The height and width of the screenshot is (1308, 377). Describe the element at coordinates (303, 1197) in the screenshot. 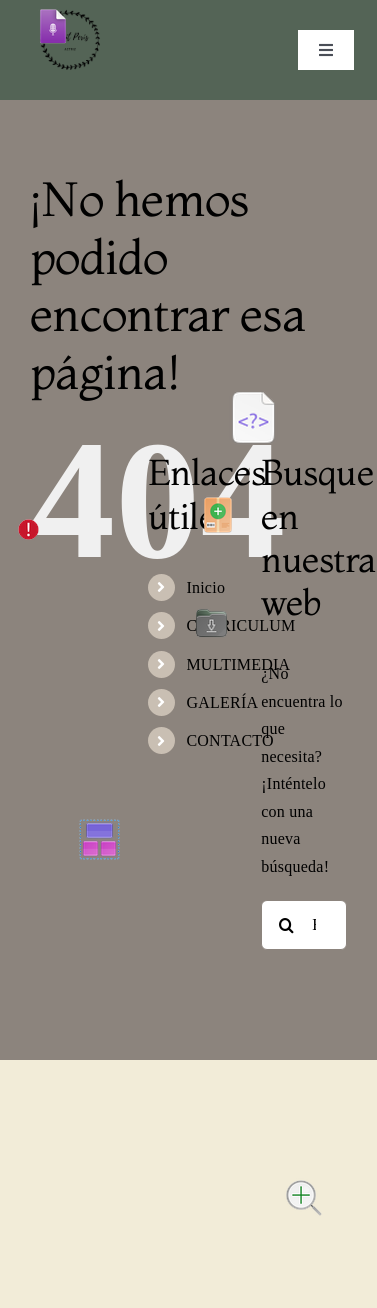

I see `zoom in to view content closer` at that location.